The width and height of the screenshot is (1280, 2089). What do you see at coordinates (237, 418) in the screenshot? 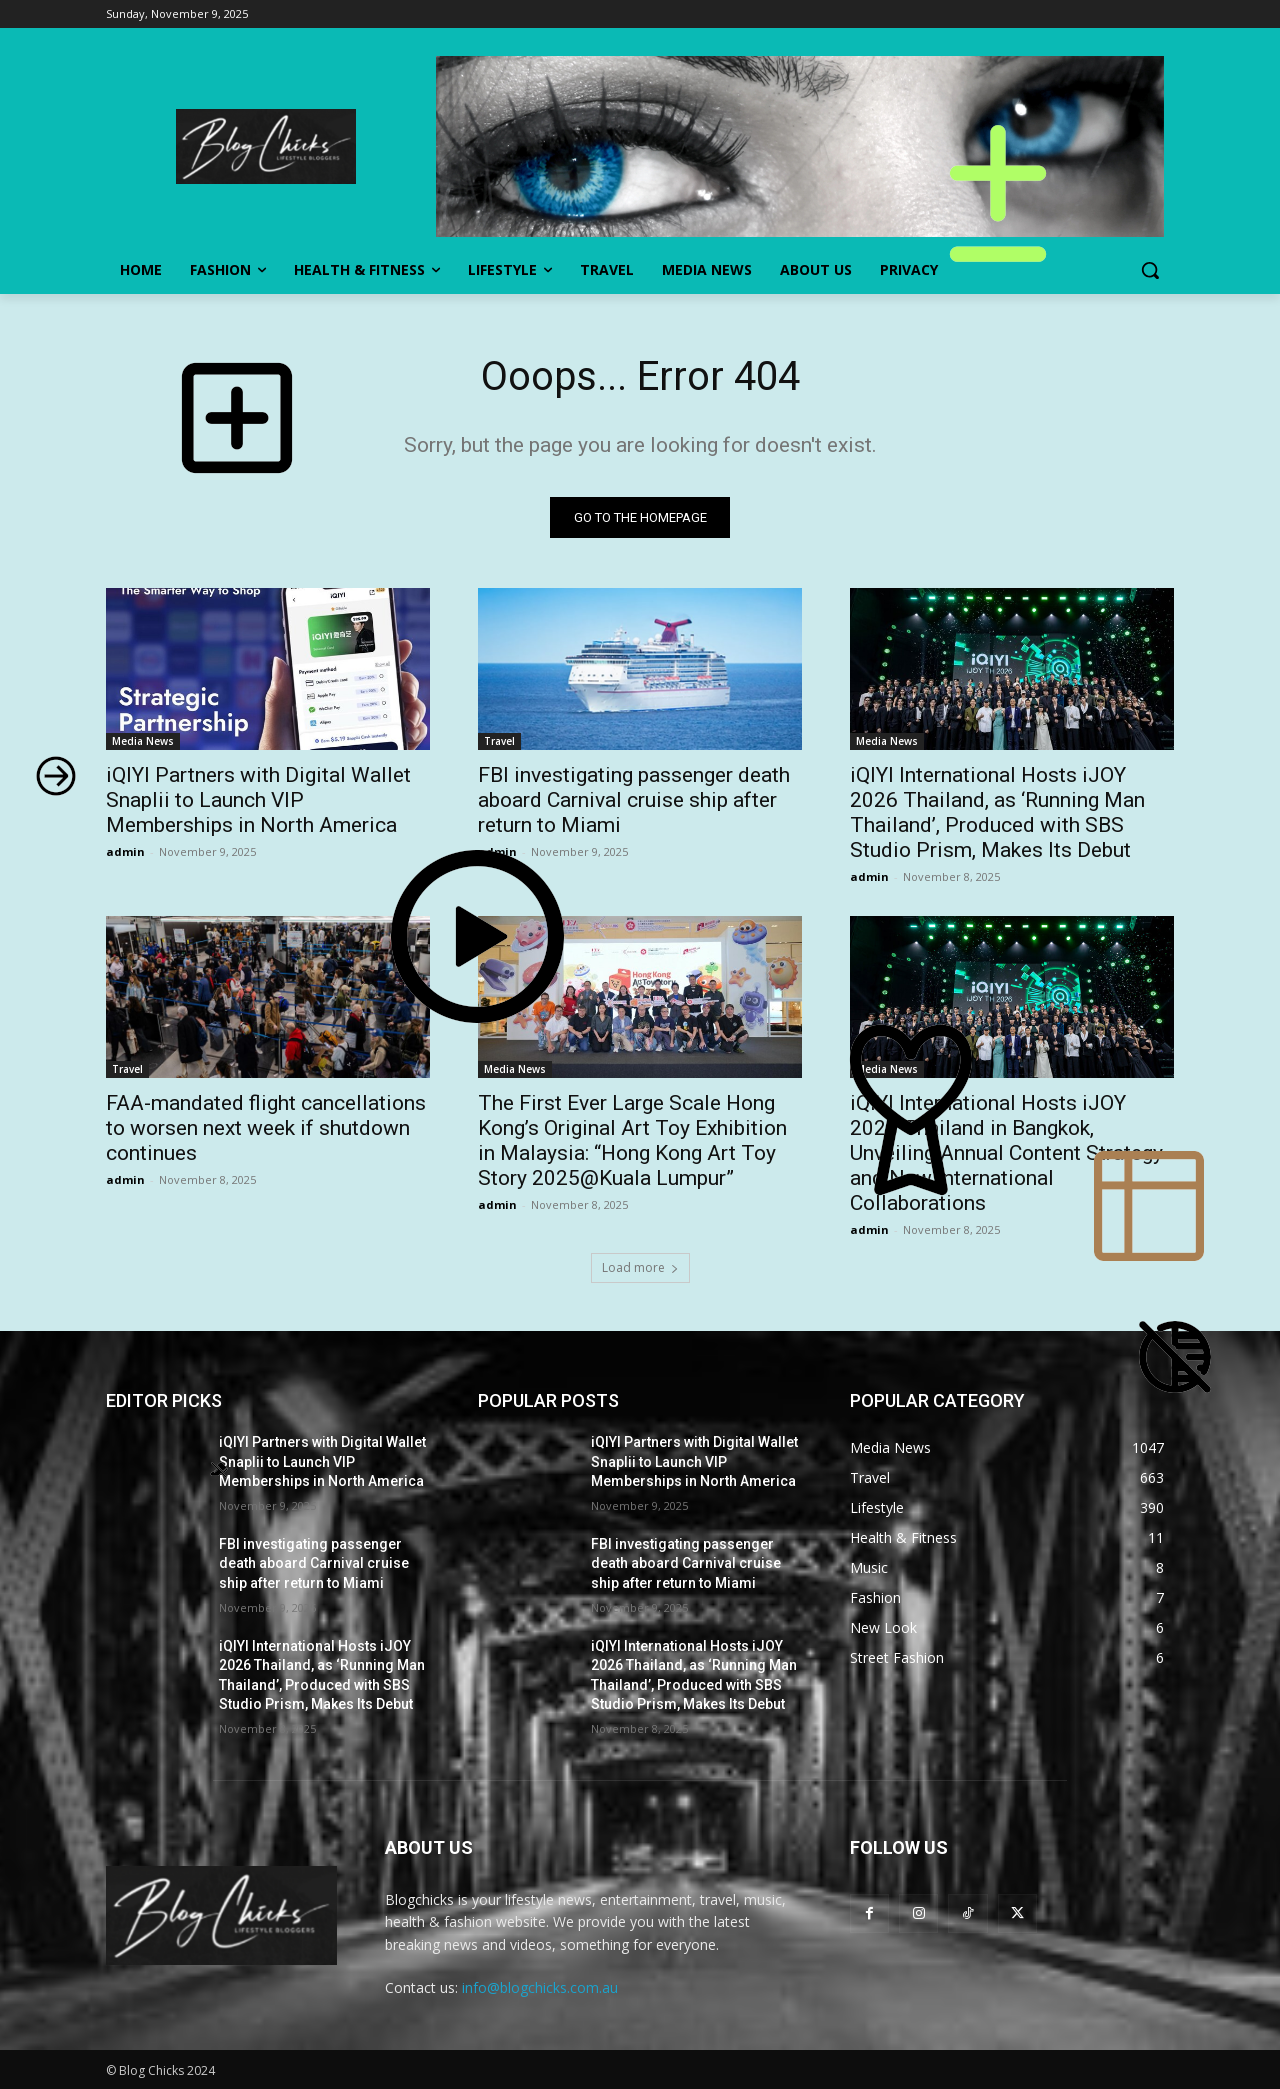
I see `add a new file to the diff` at bounding box center [237, 418].